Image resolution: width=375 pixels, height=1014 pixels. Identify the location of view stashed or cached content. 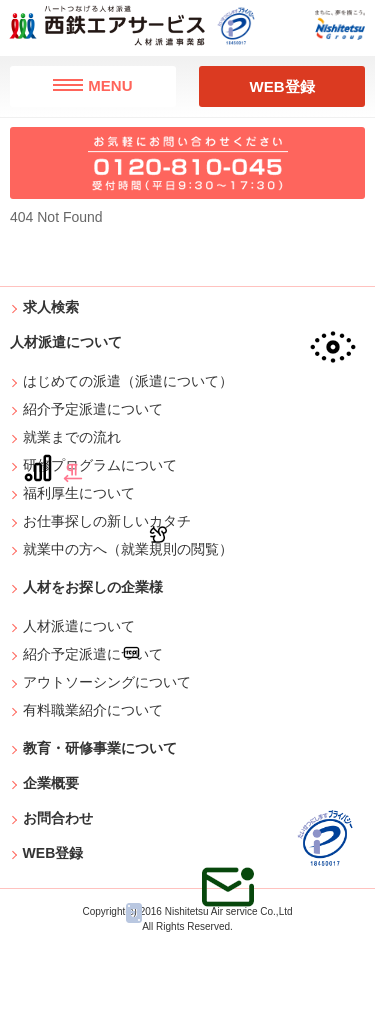
(158, 535).